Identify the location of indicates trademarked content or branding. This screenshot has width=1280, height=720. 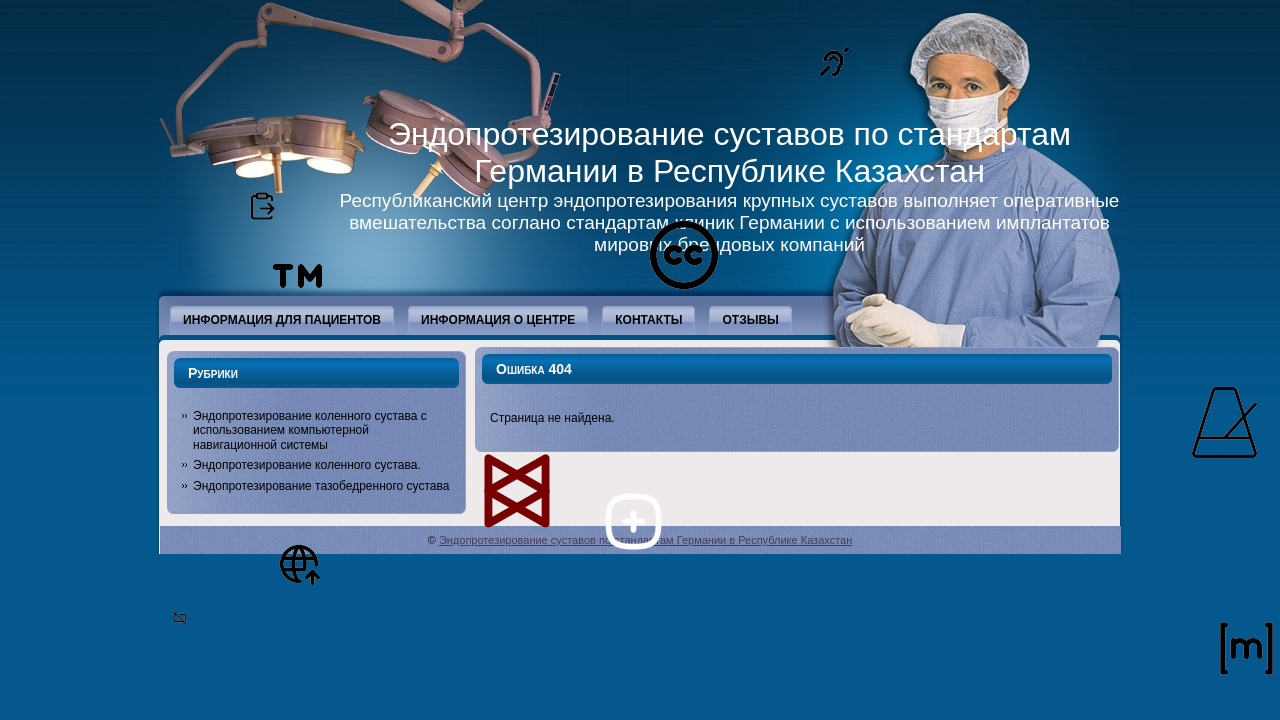
(298, 276).